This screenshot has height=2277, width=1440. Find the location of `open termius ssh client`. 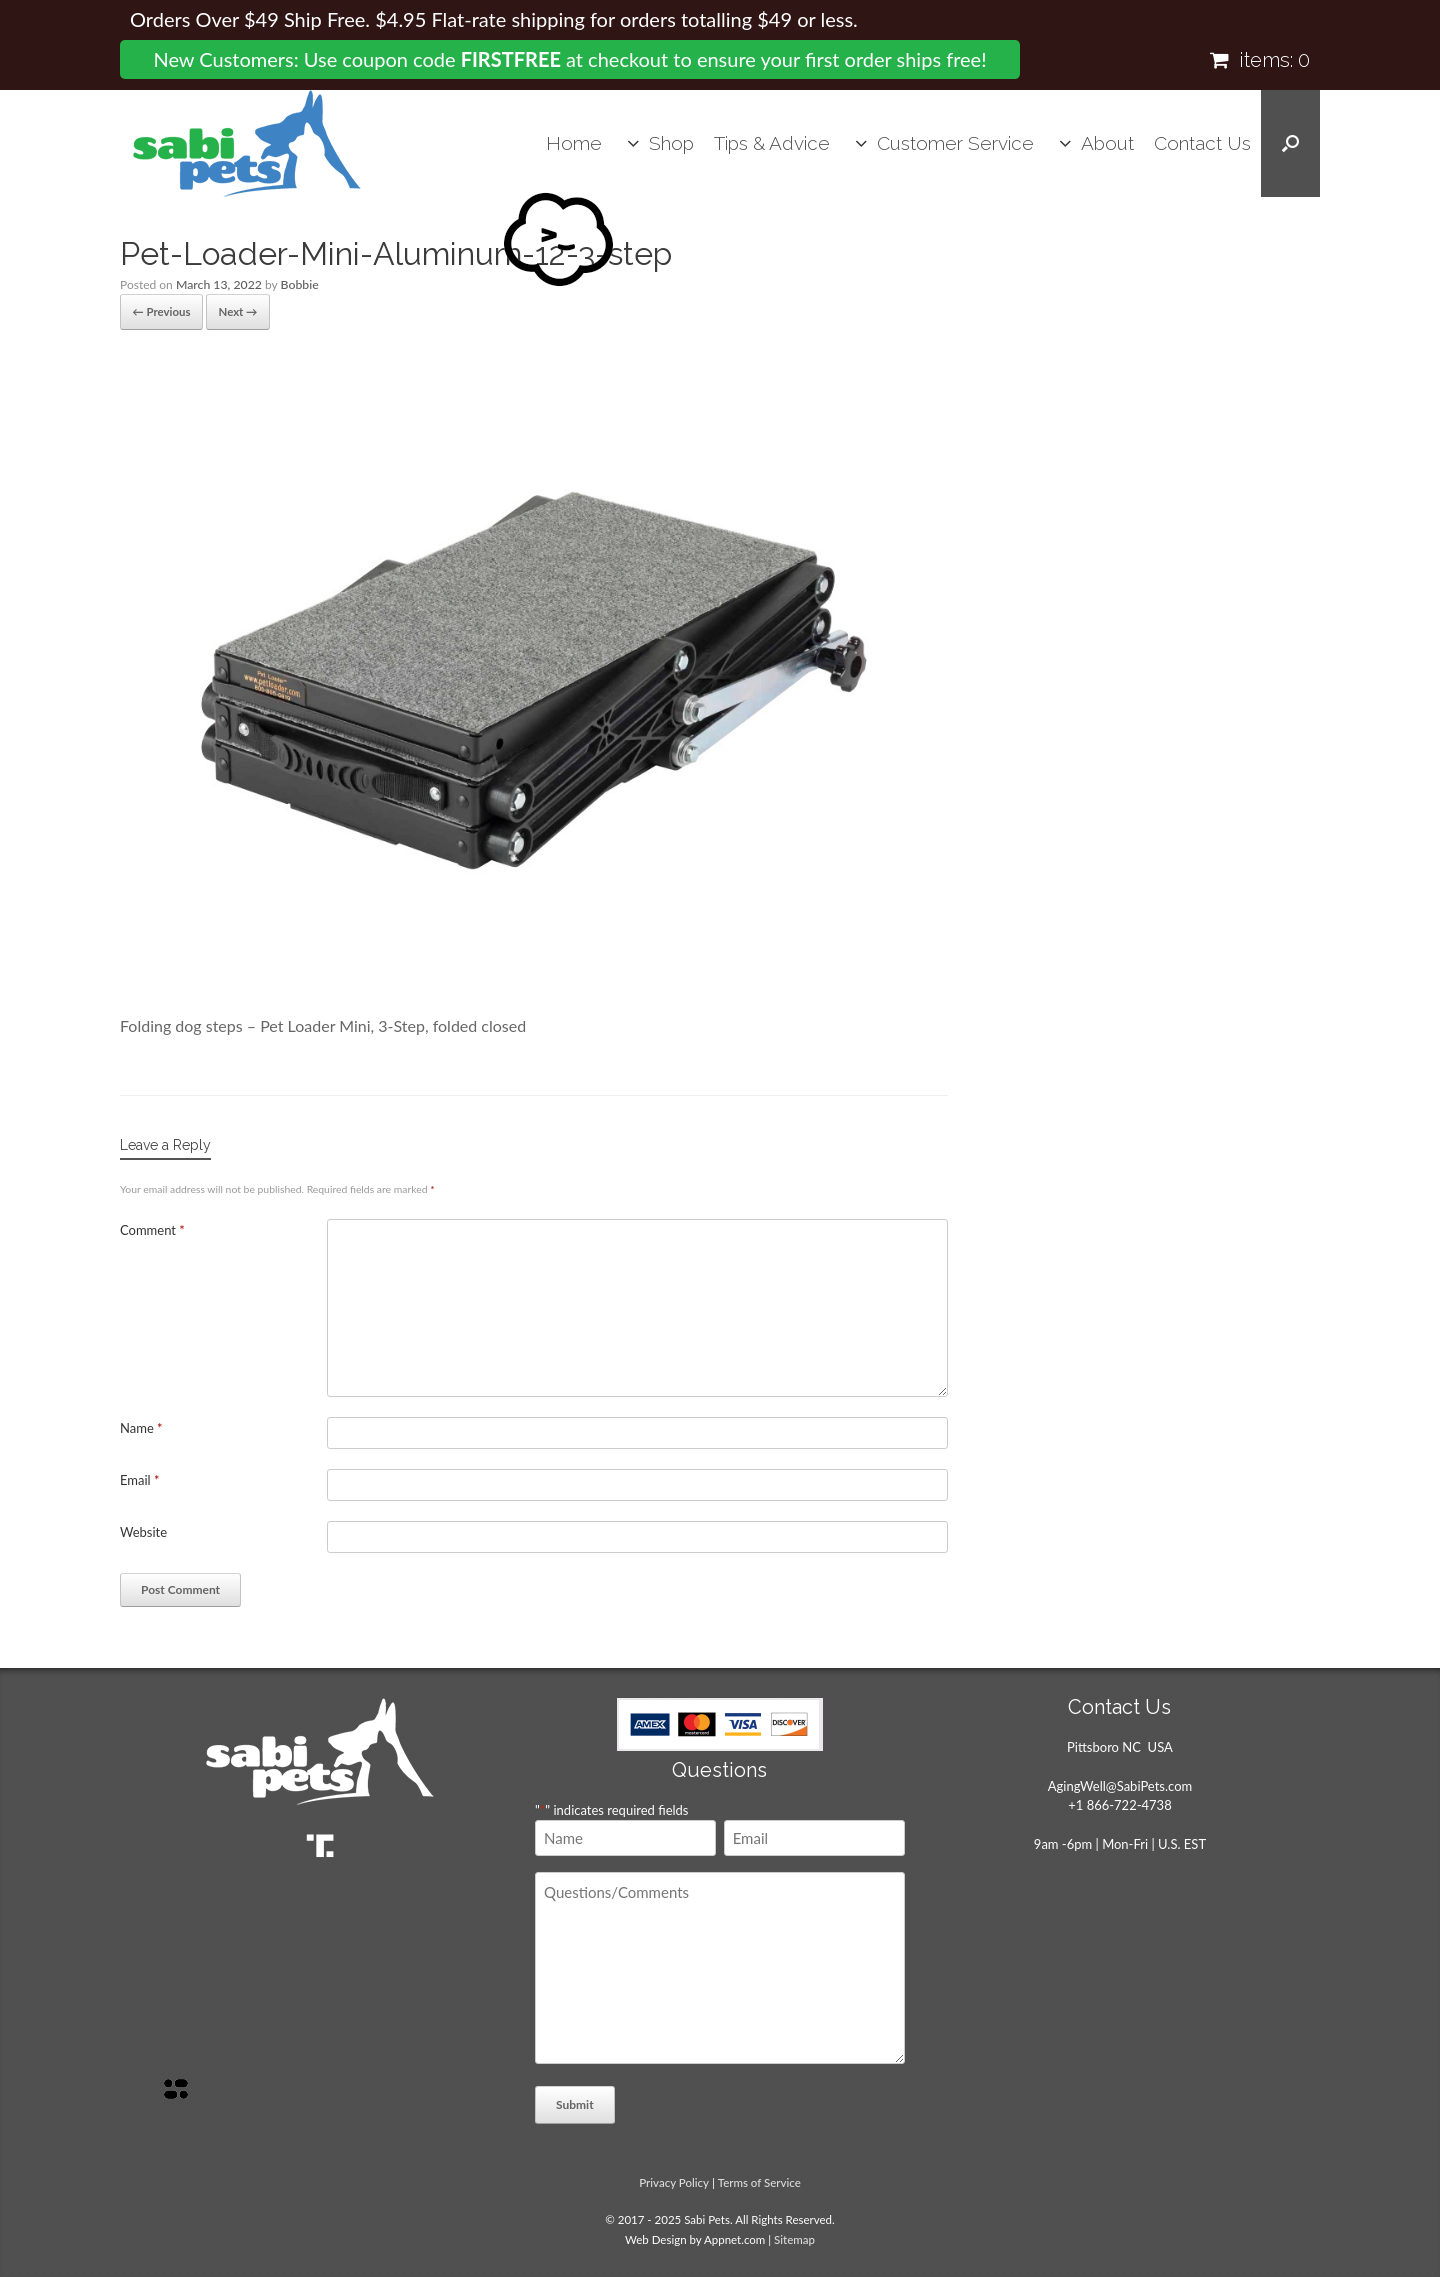

open termius ssh client is located at coordinates (558, 239).